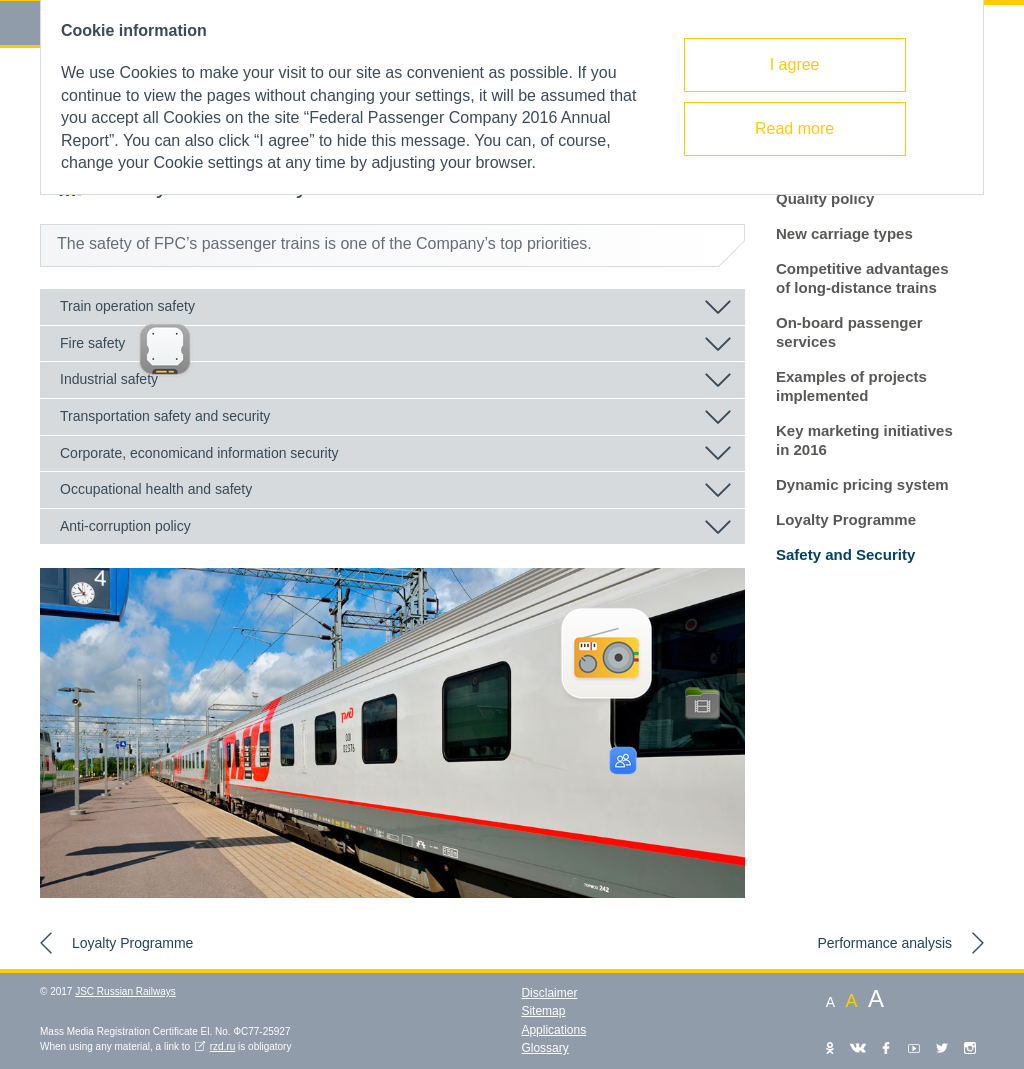 Image resolution: width=1024 pixels, height=1069 pixels. Describe the element at coordinates (606, 653) in the screenshot. I see `open goodvibes internet radio app` at that location.